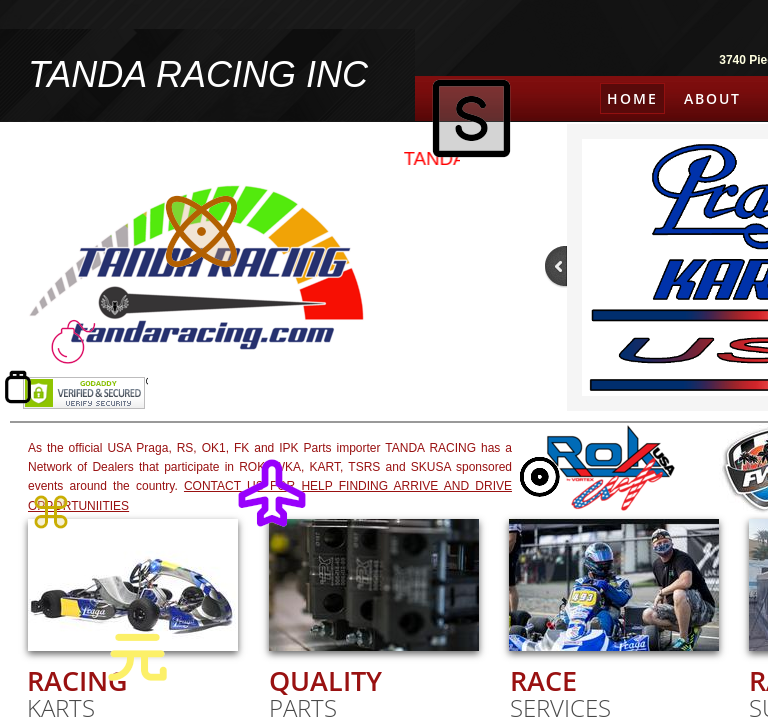 The image size is (768, 720). Describe the element at coordinates (137, 658) in the screenshot. I see `indicates chinese yuan currency` at that location.